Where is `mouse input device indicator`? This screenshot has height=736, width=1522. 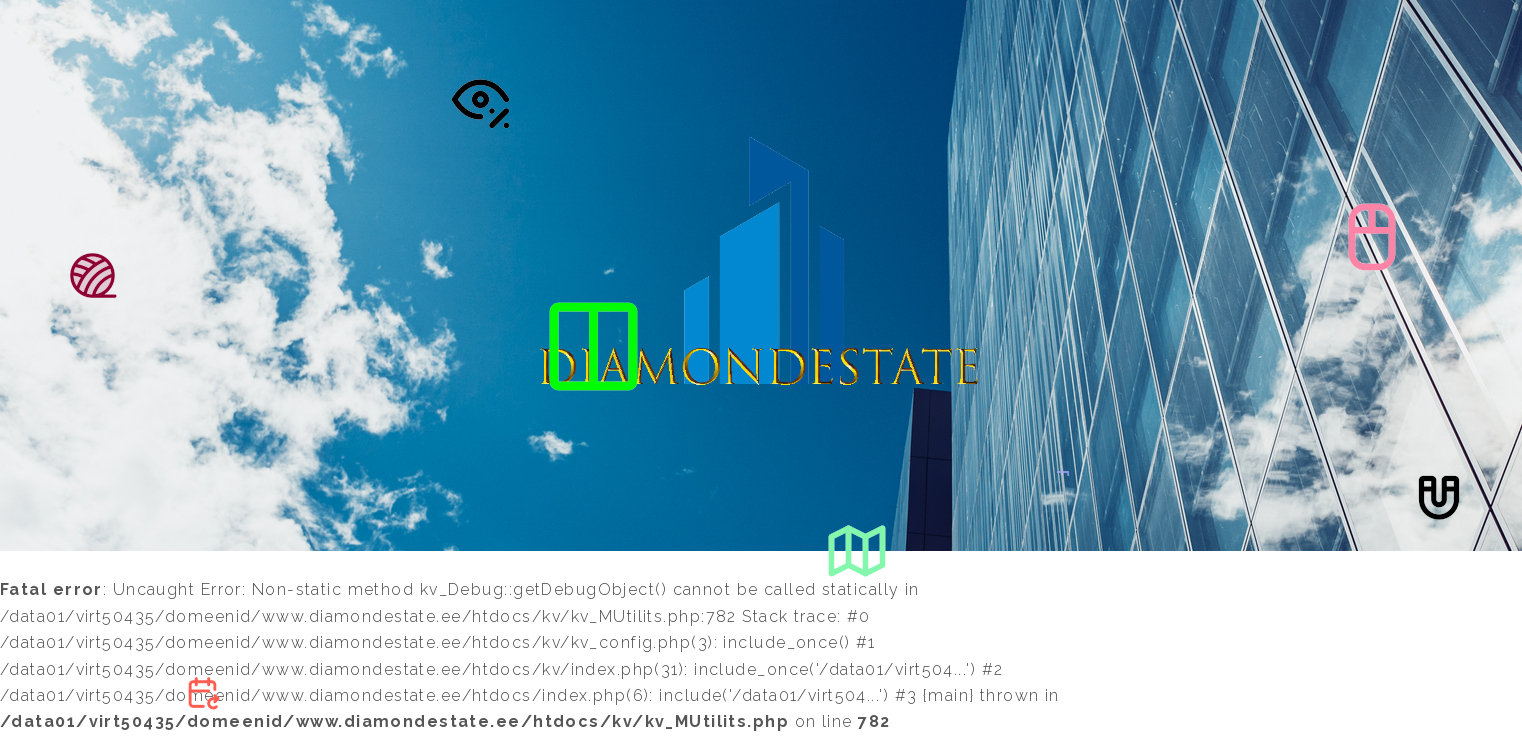 mouse input device indicator is located at coordinates (1372, 237).